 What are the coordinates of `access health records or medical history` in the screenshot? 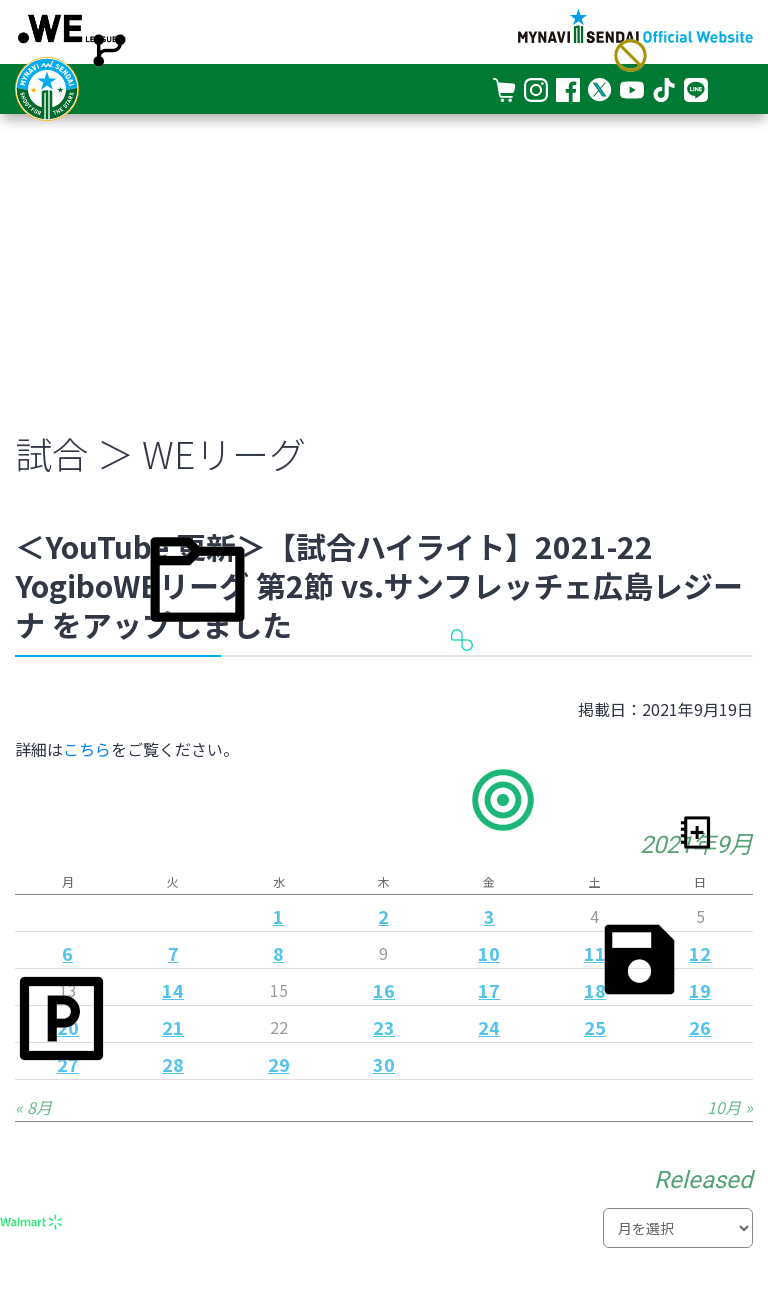 It's located at (695, 832).